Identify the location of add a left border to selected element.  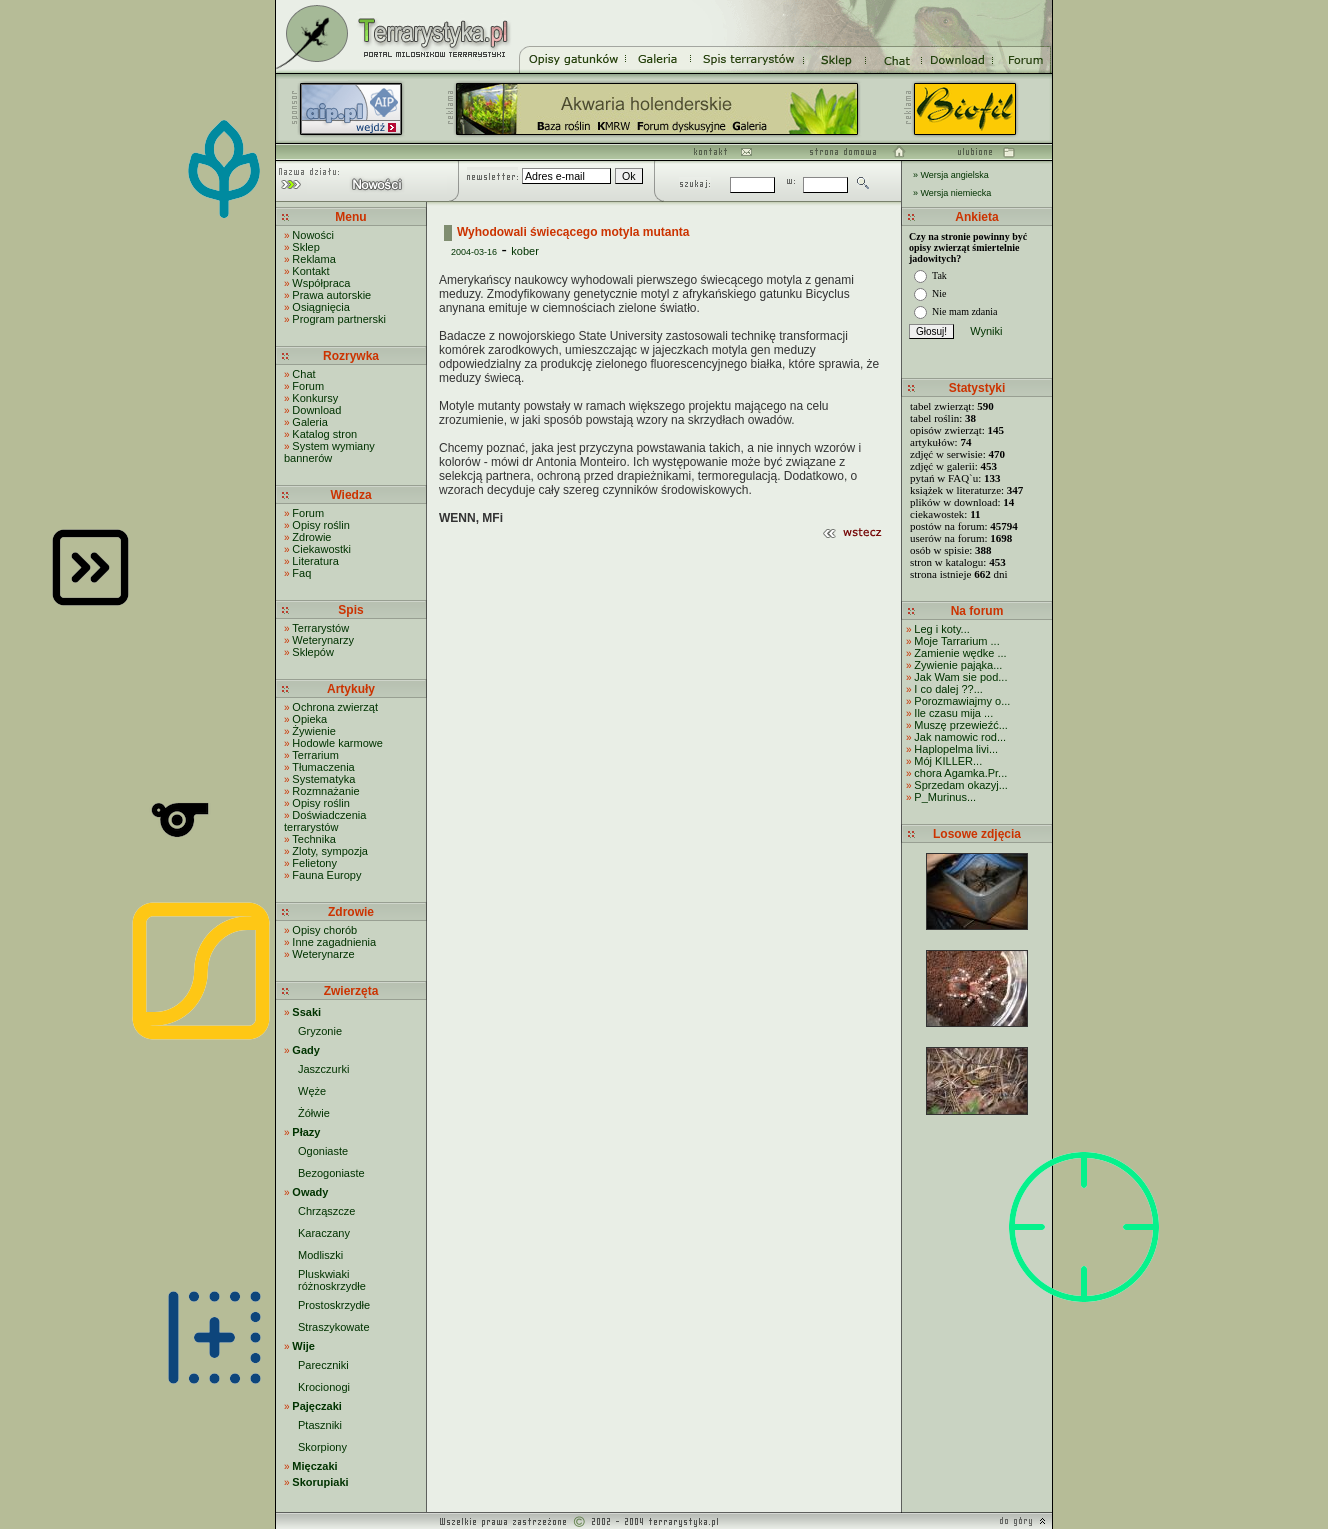
(214, 1337).